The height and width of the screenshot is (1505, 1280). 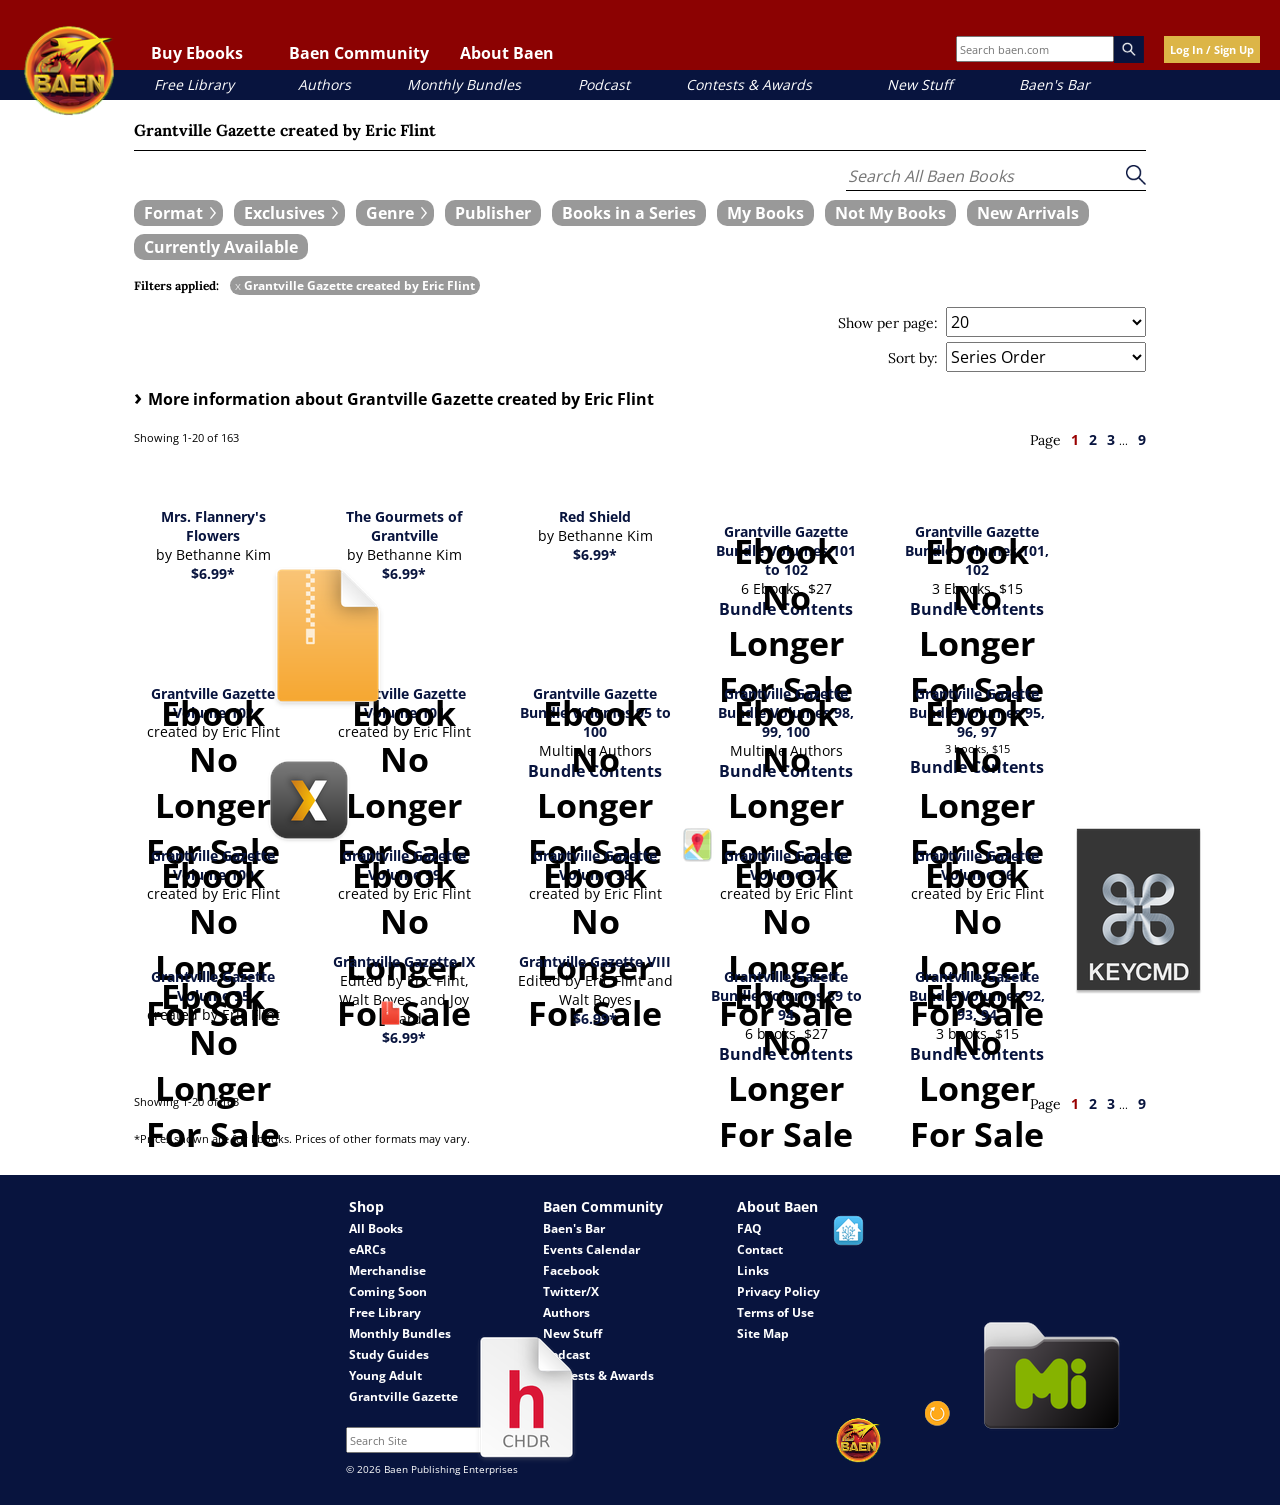 What do you see at coordinates (1138, 913) in the screenshot?
I see `access keyboard shortcuts and command key bindings` at bounding box center [1138, 913].